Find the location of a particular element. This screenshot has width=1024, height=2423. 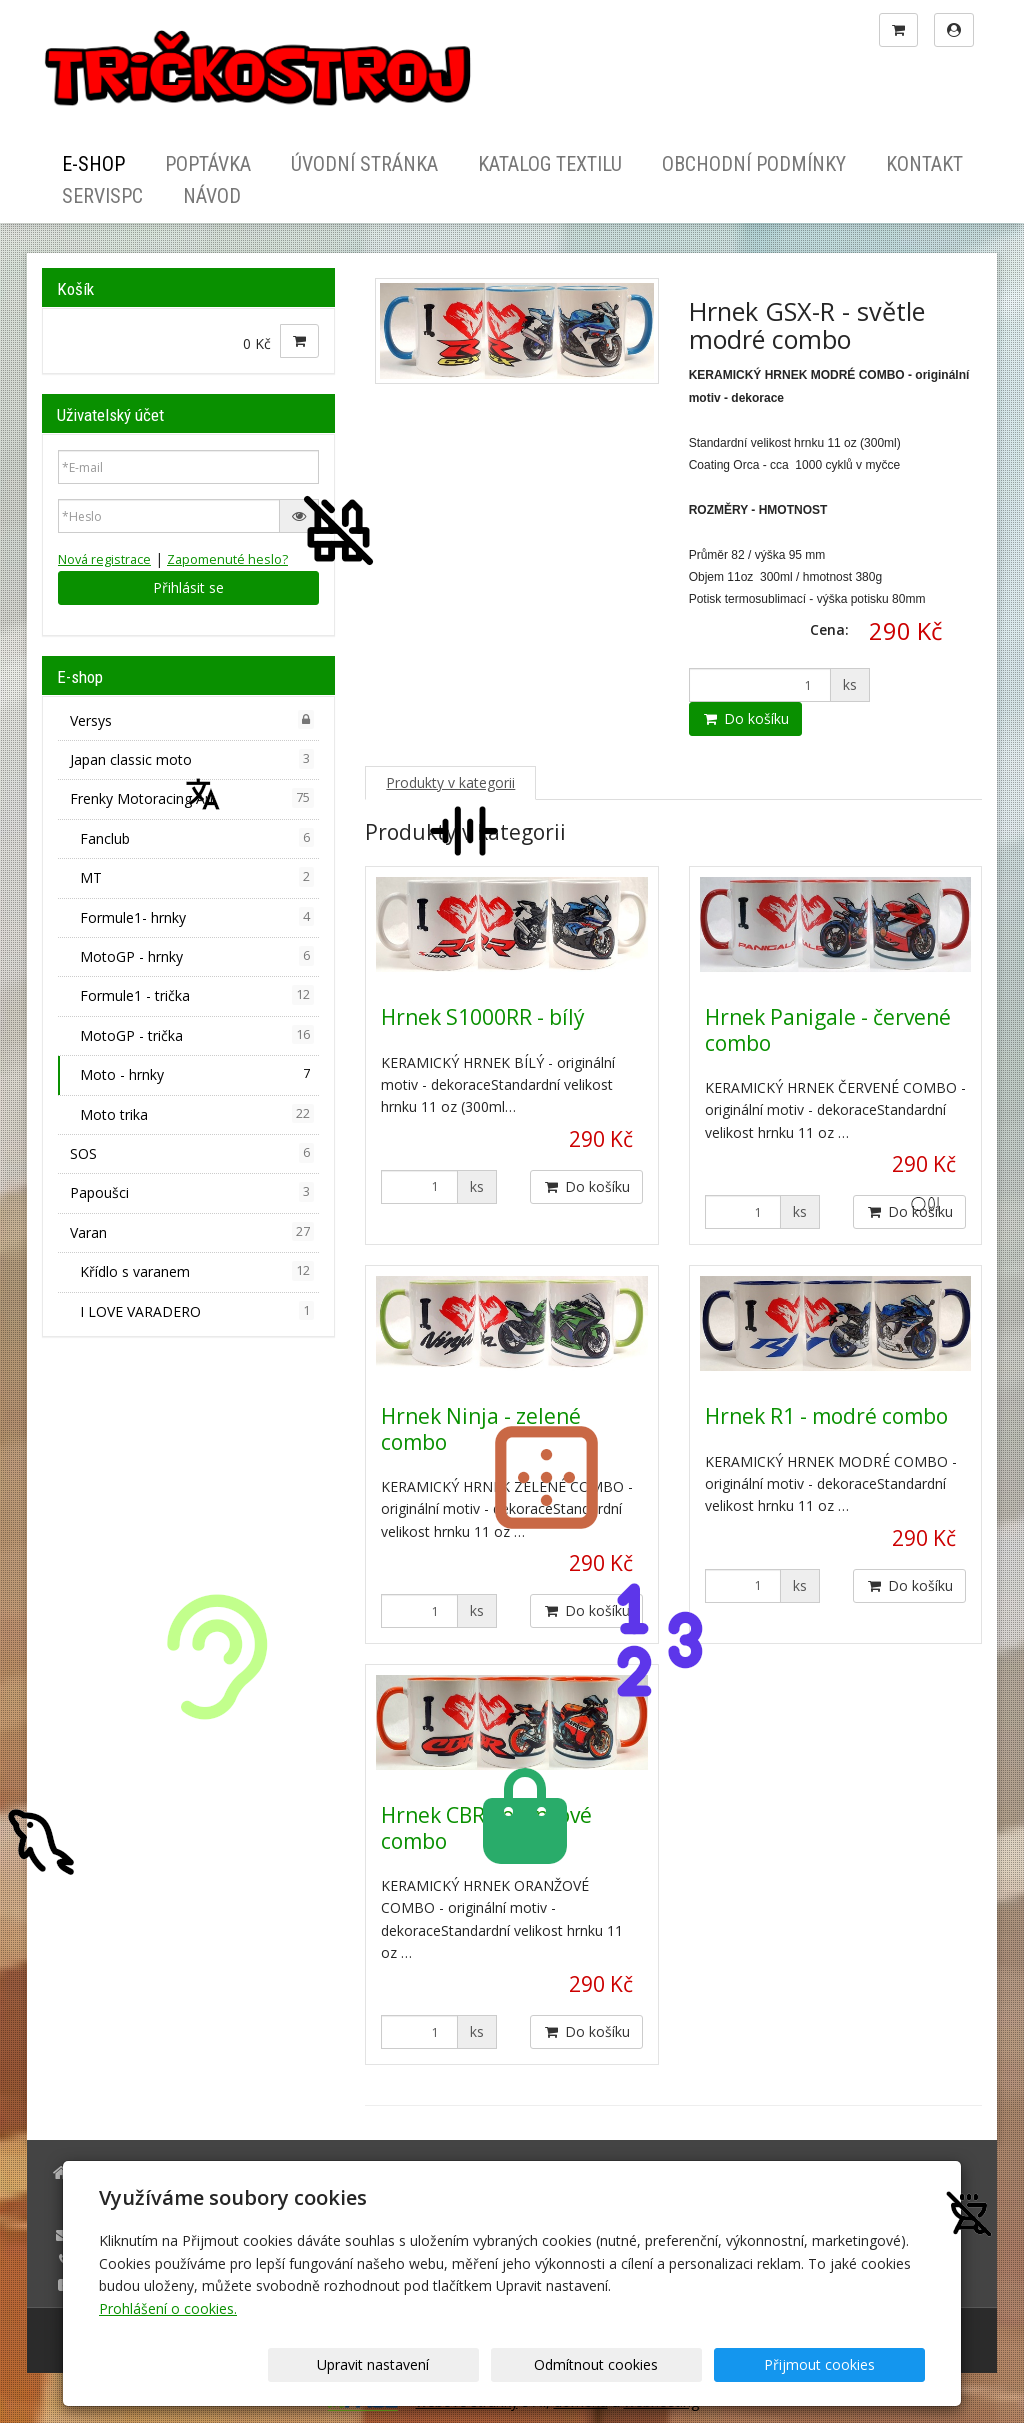

grilling or barbecue feature disabled is located at coordinates (969, 2214).